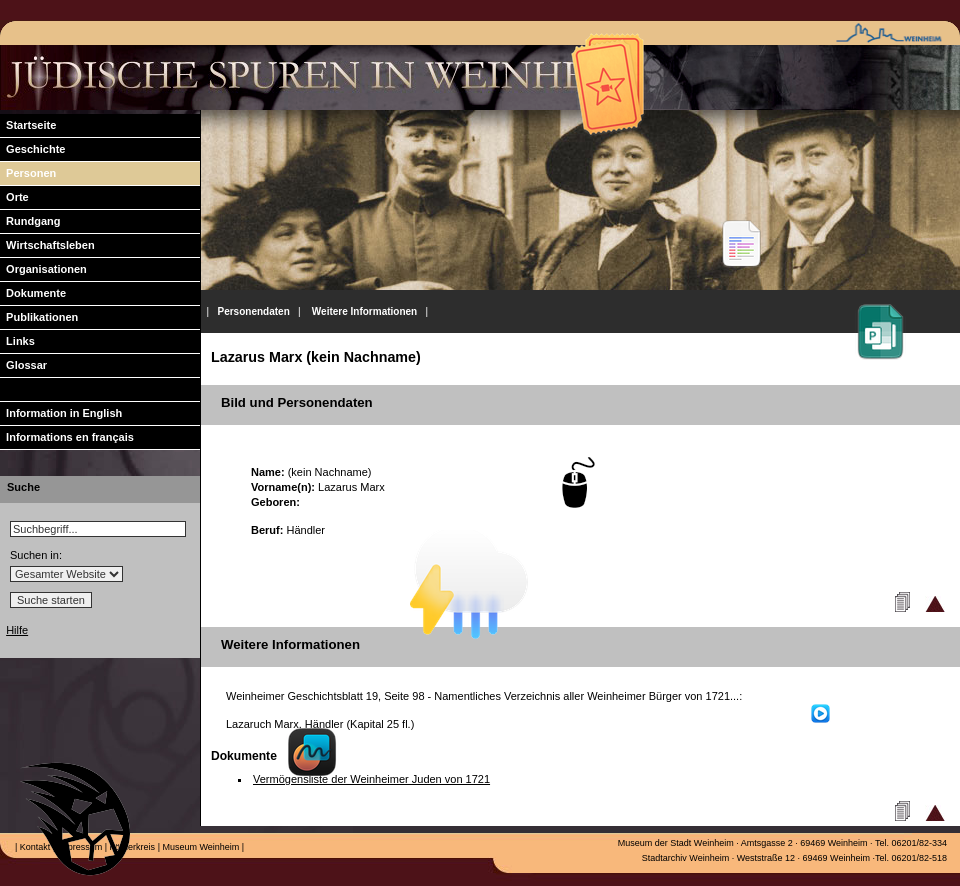 Image resolution: width=960 pixels, height=886 pixels. Describe the element at coordinates (880, 331) in the screenshot. I see `microsoft publisher document file` at that location.